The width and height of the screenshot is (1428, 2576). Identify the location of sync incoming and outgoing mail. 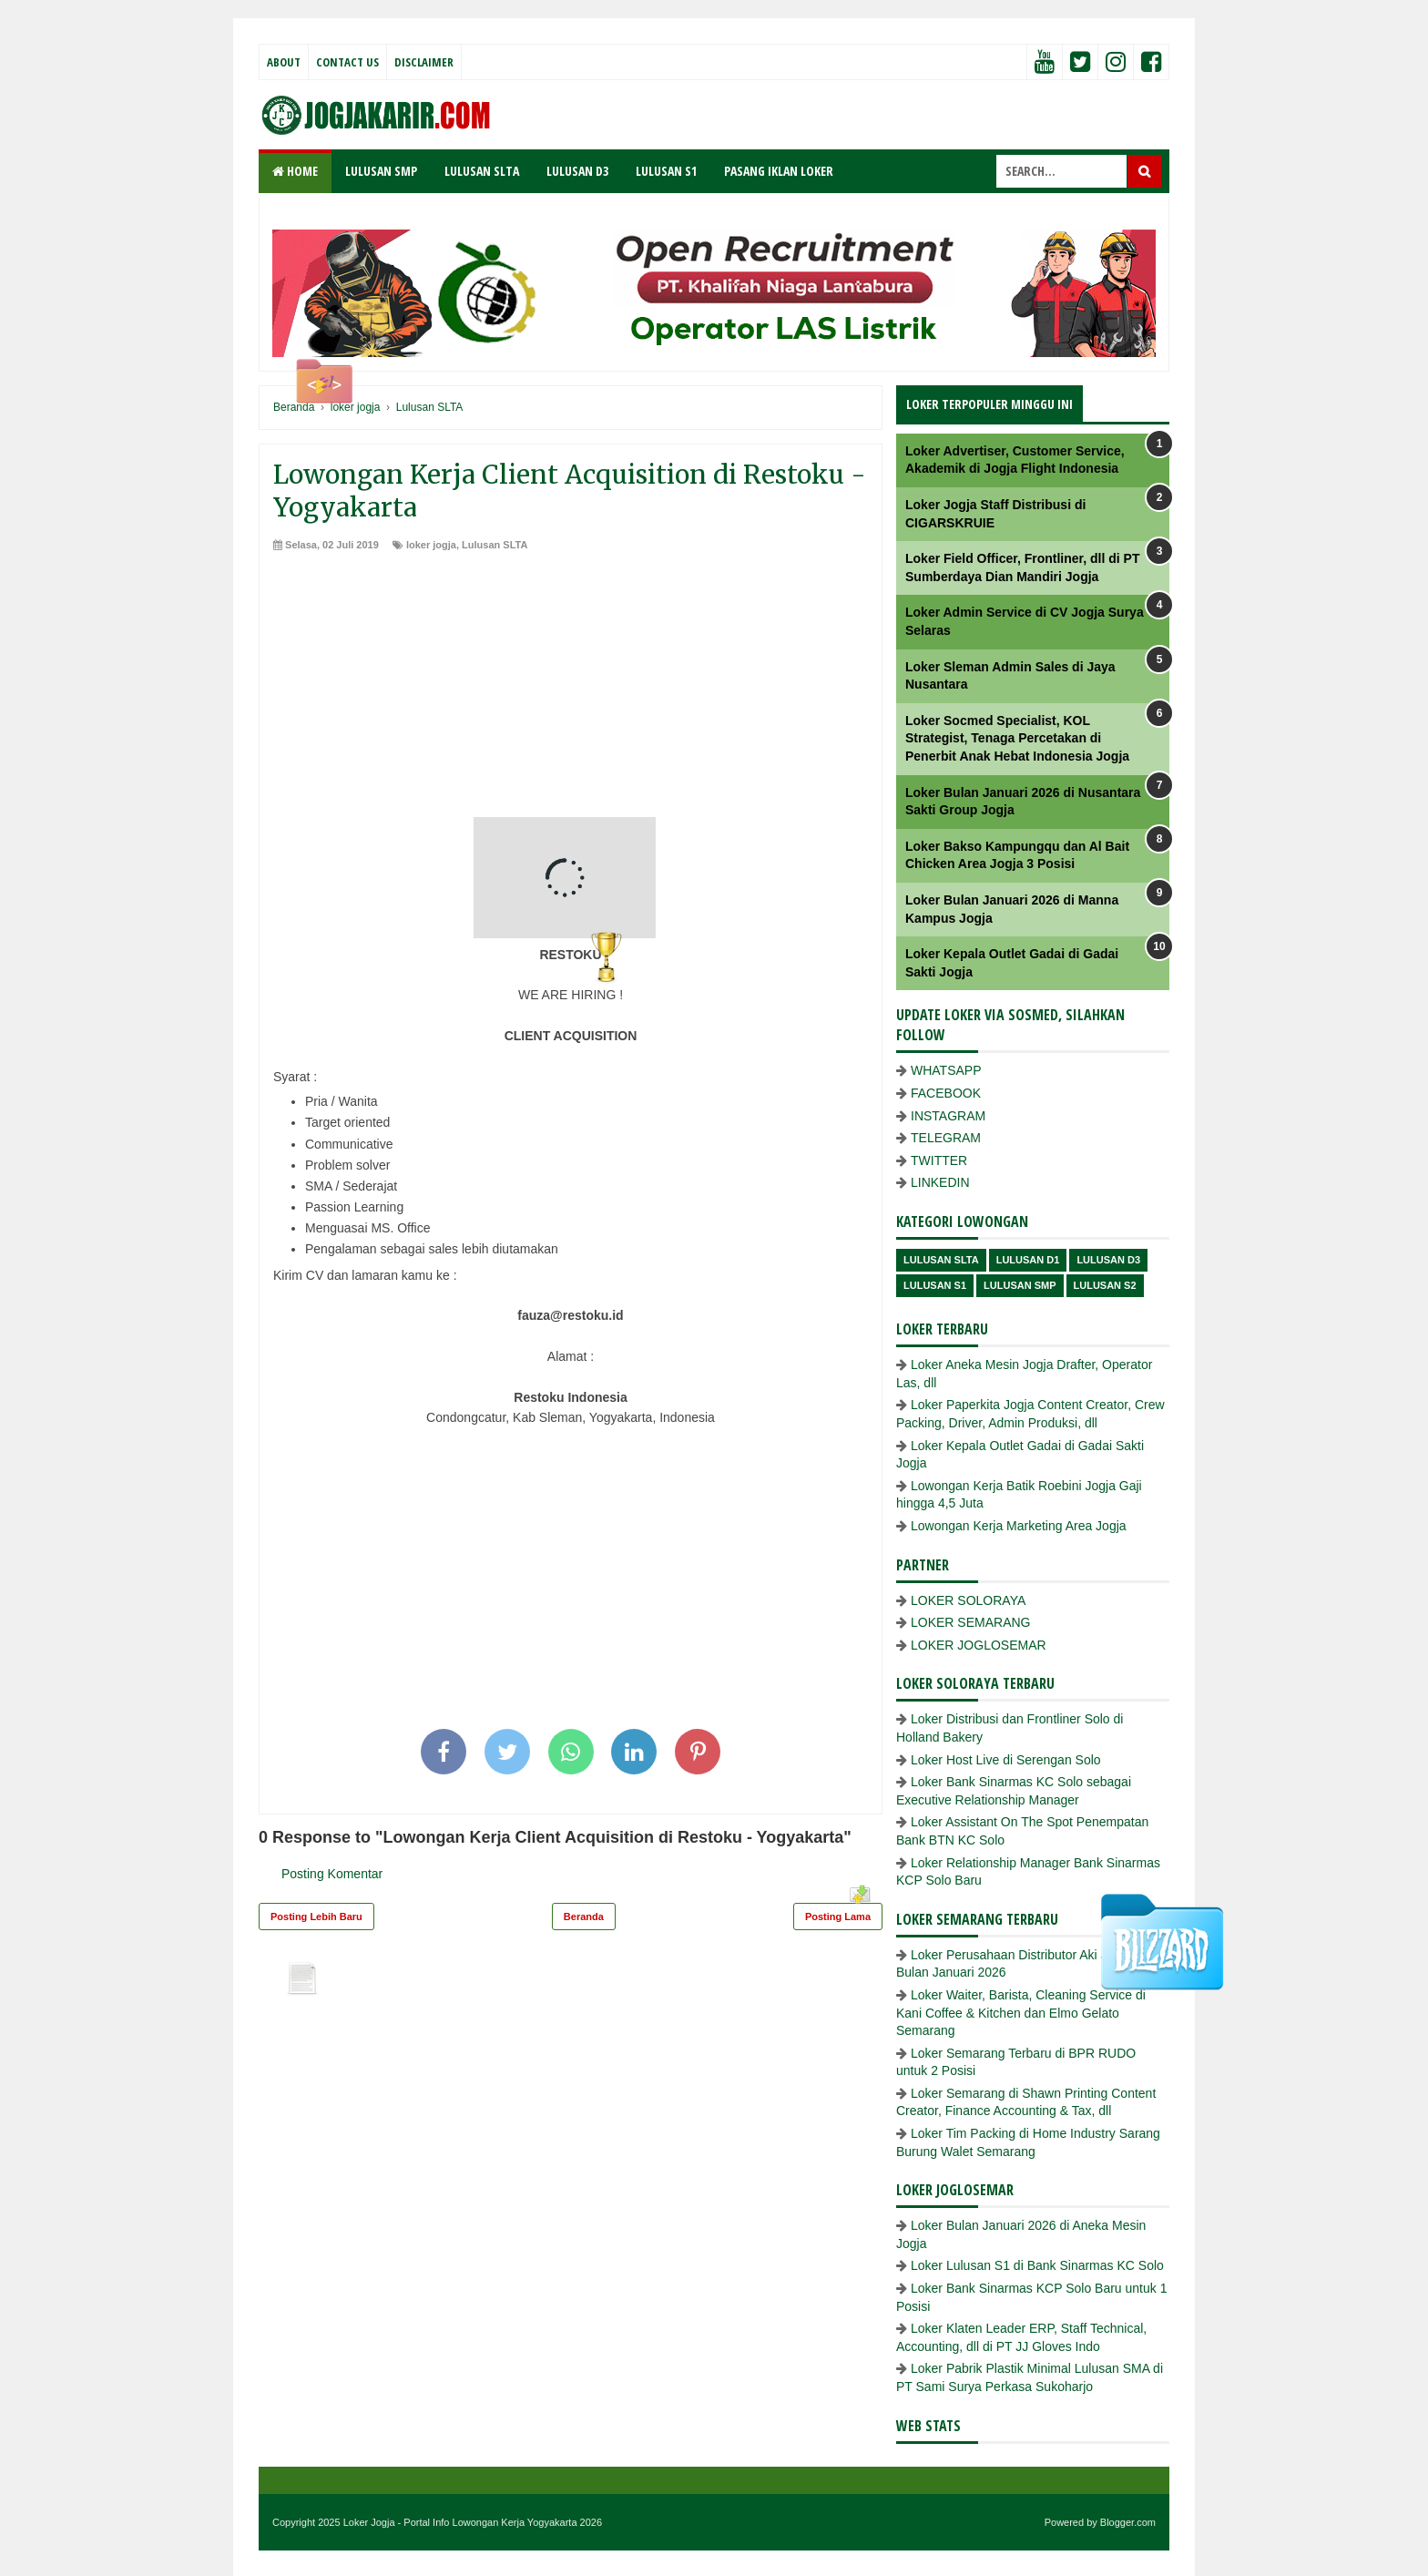
(860, 1896).